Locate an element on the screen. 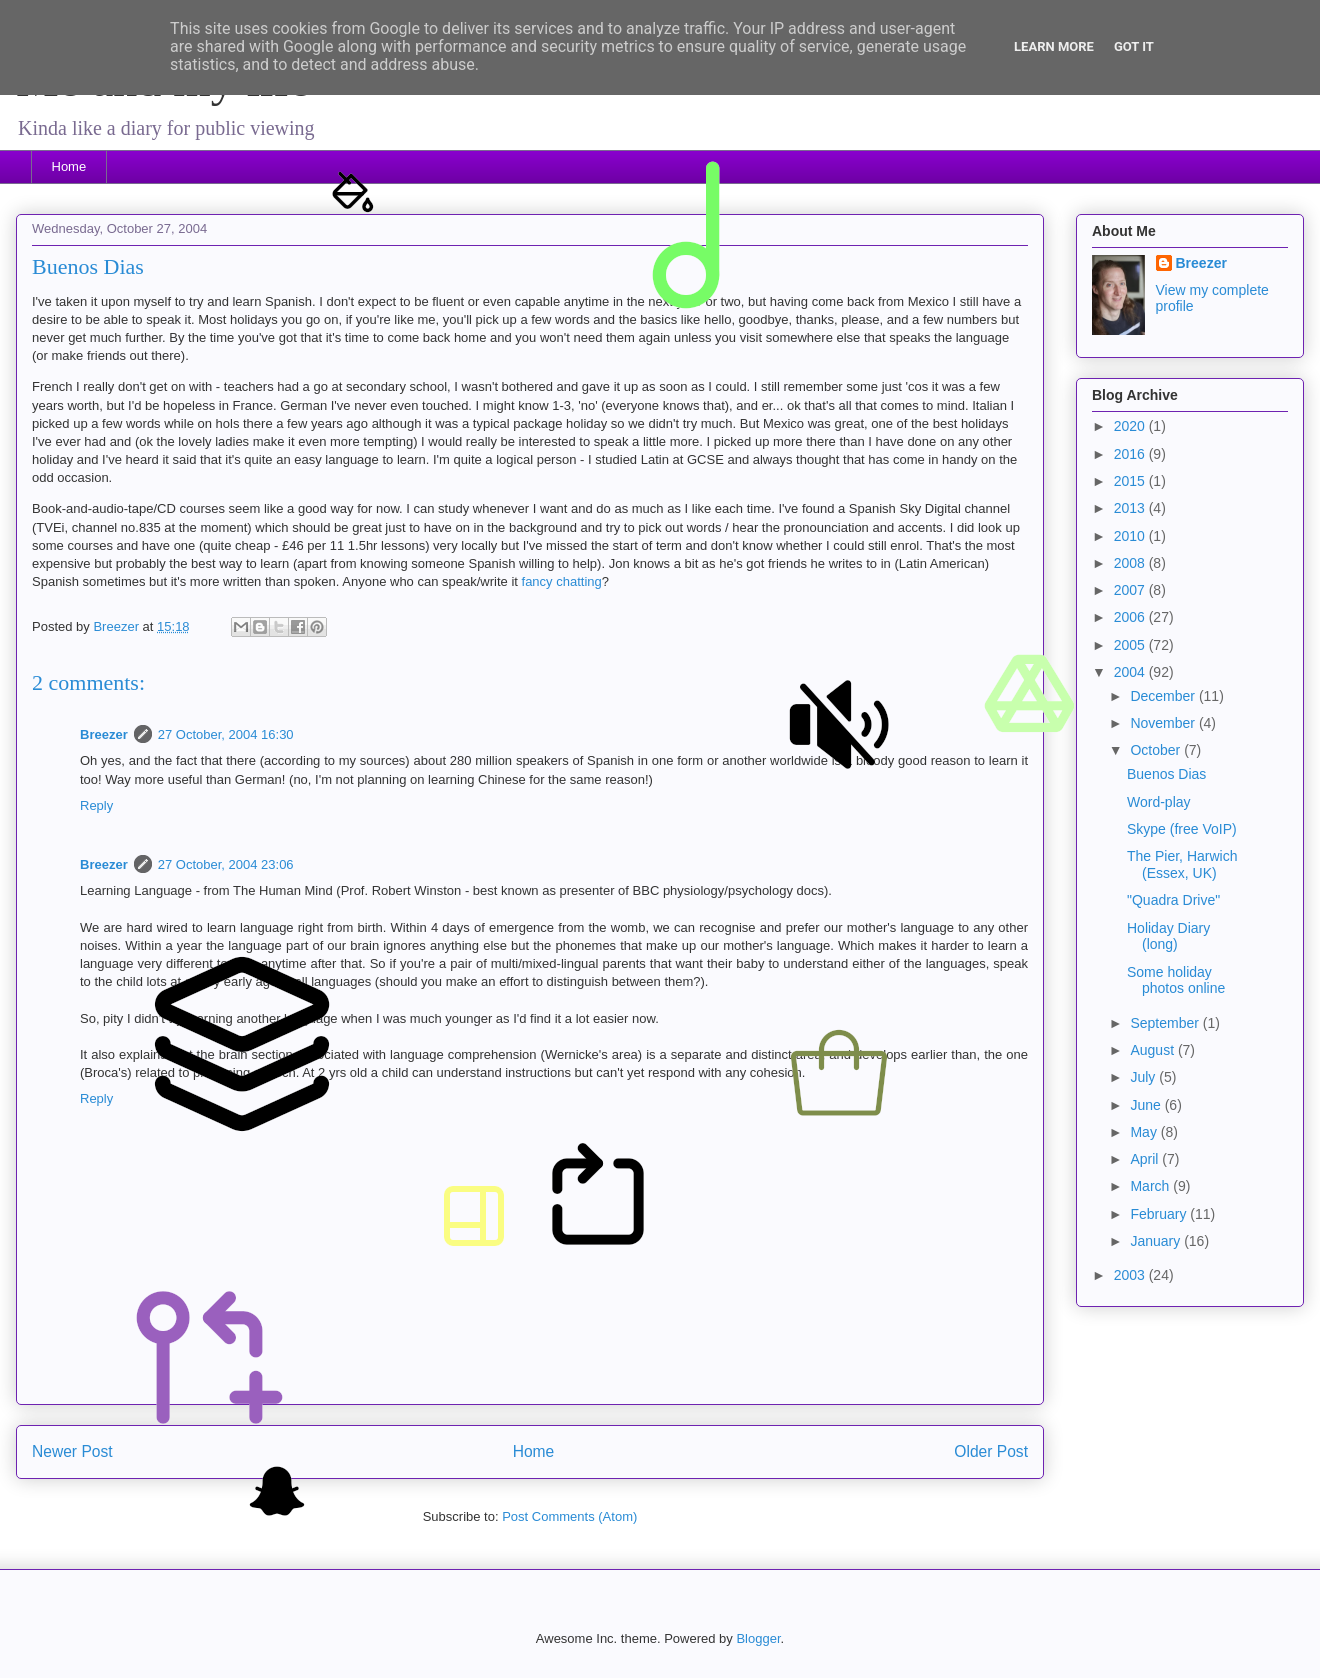 The width and height of the screenshot is (1320, 1678). mute audio or sound is located at coordinates (837, 724).